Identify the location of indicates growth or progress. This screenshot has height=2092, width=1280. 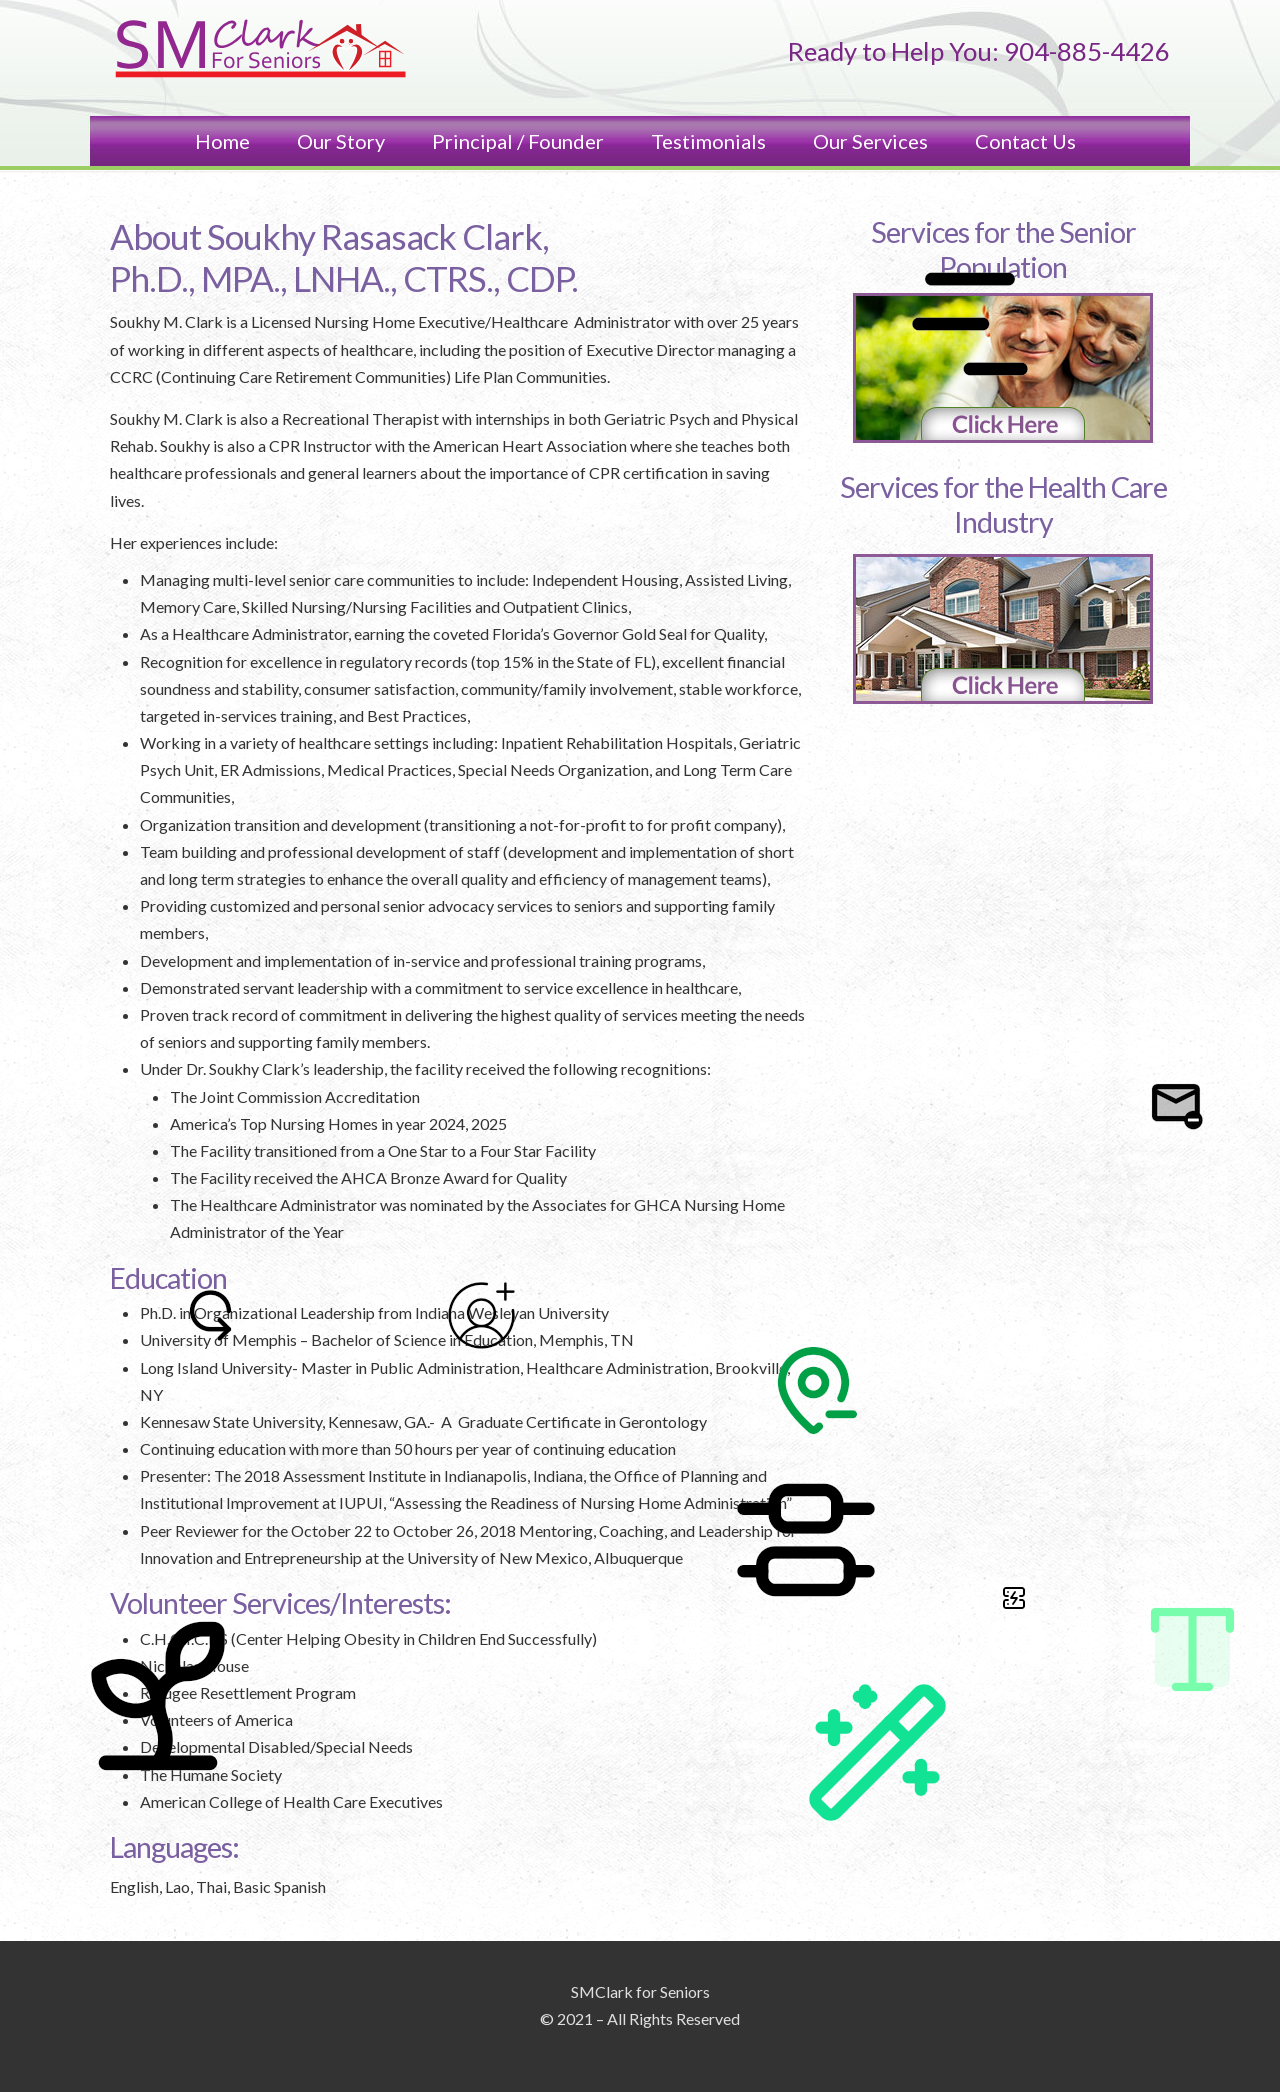
(158, 1696).